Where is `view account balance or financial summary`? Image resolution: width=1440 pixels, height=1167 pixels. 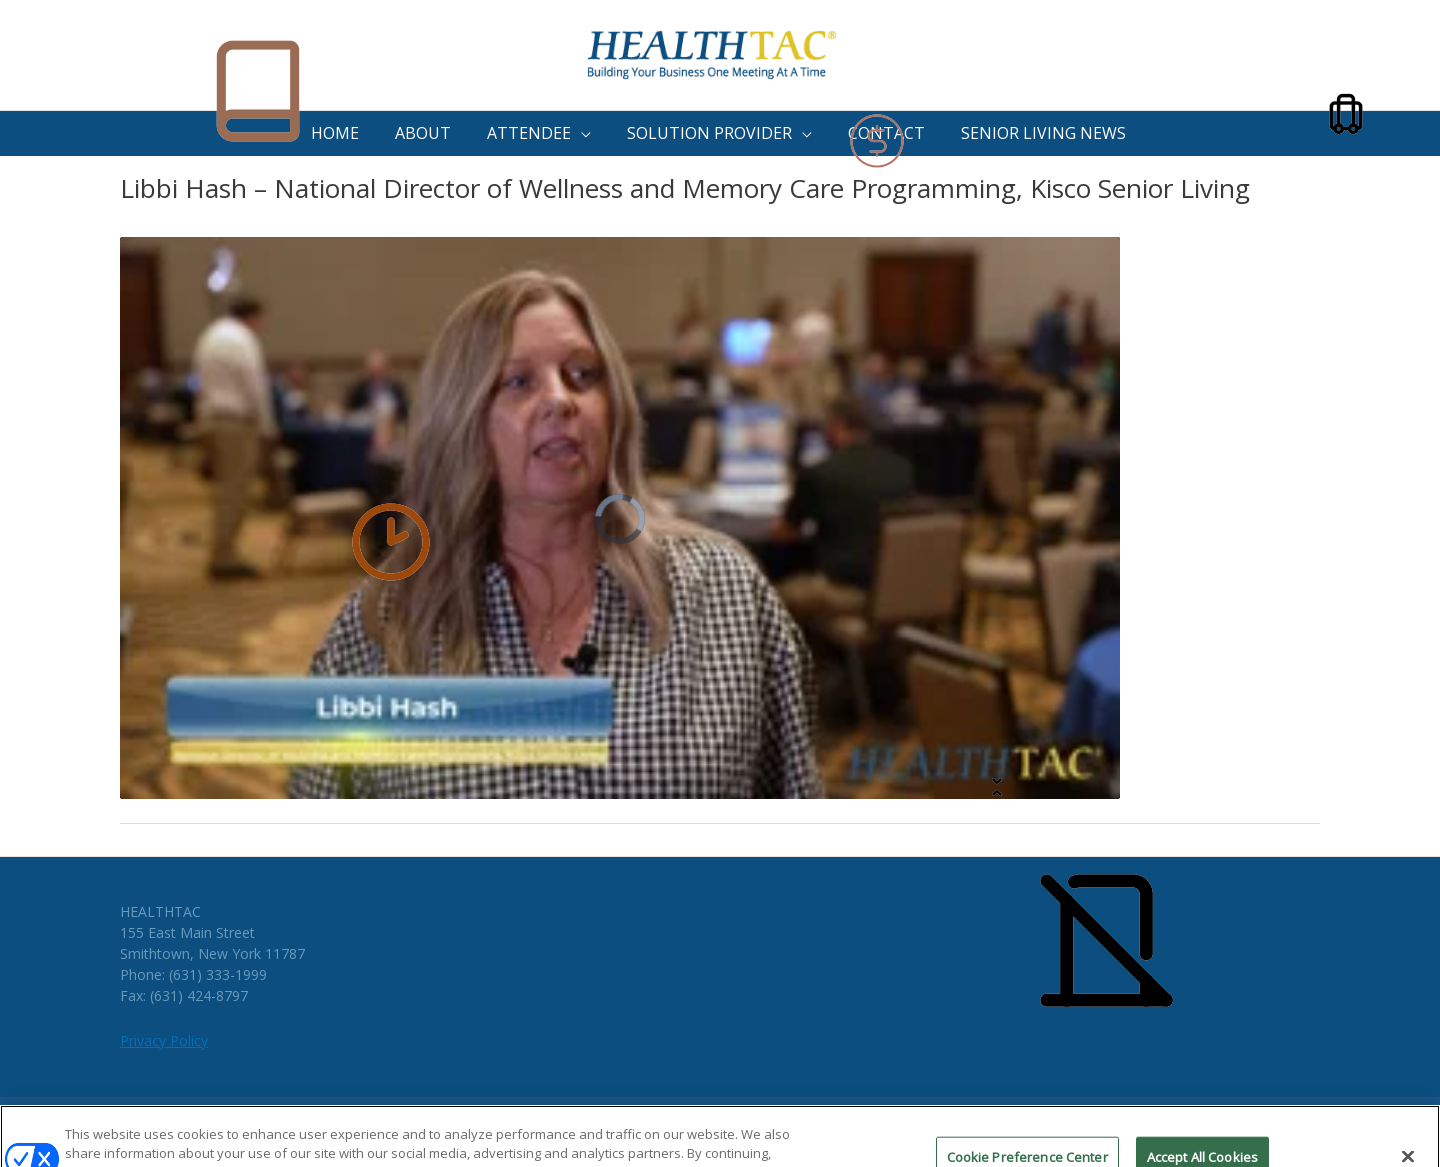 view account balance or financial summary is located at coordinates (877, 141).